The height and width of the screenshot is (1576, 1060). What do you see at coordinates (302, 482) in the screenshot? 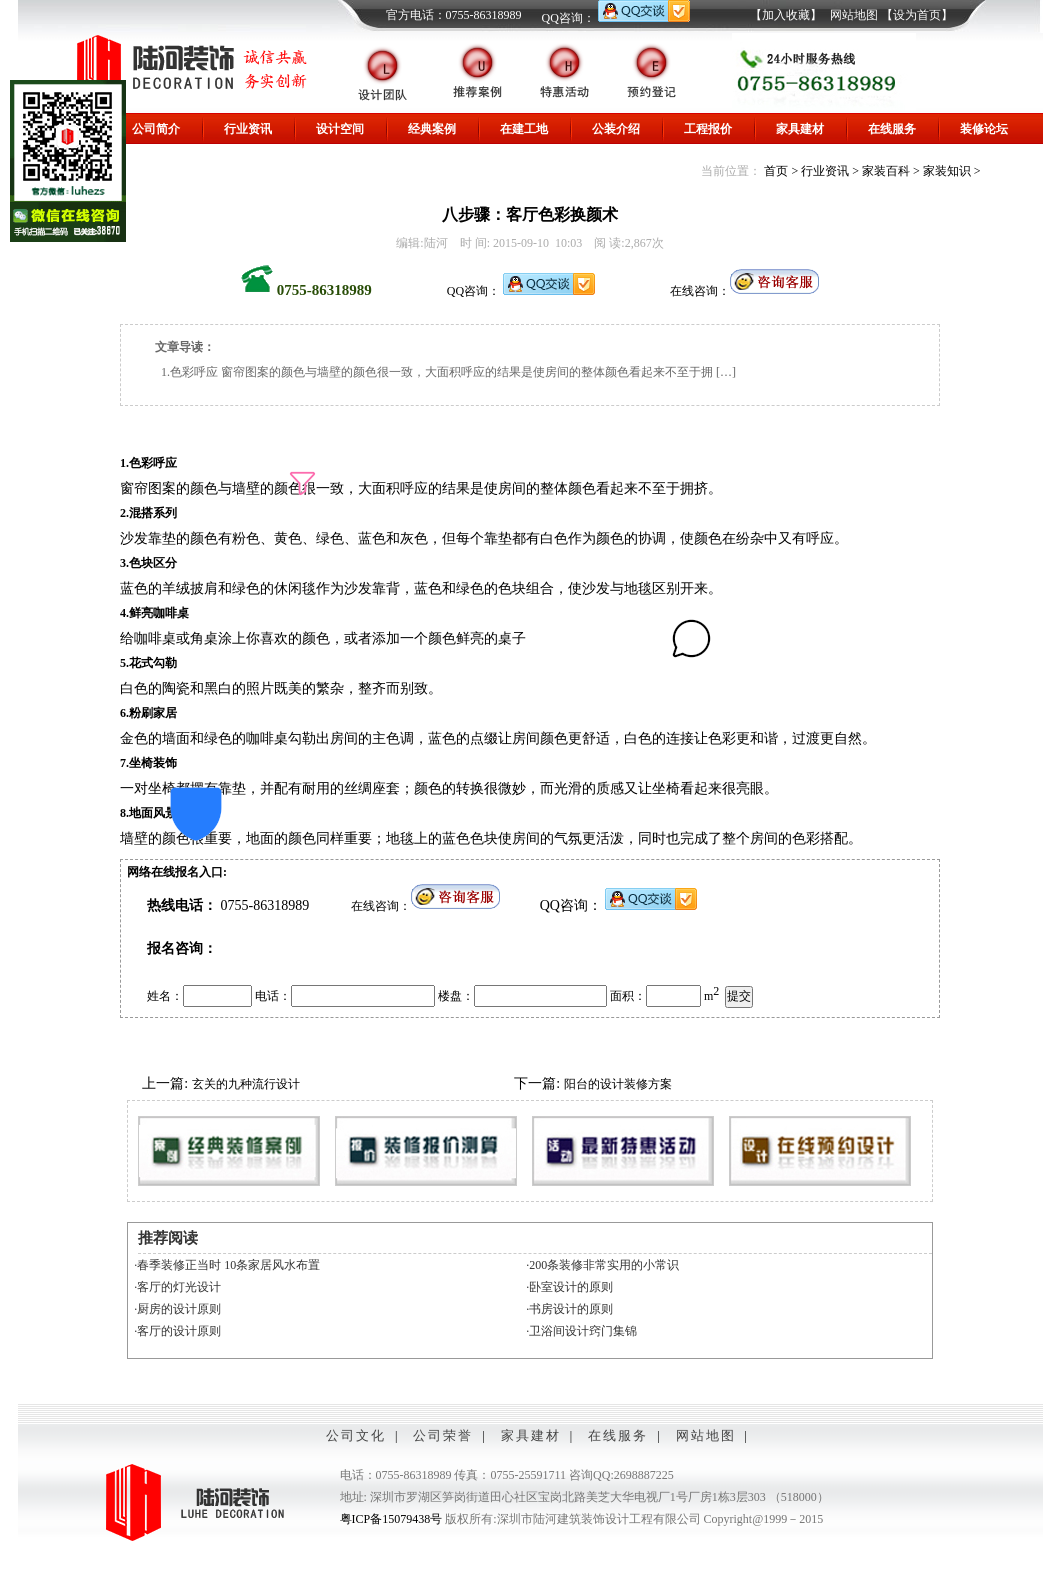
I see `filter or sort content` at bounding box center [302, 482].